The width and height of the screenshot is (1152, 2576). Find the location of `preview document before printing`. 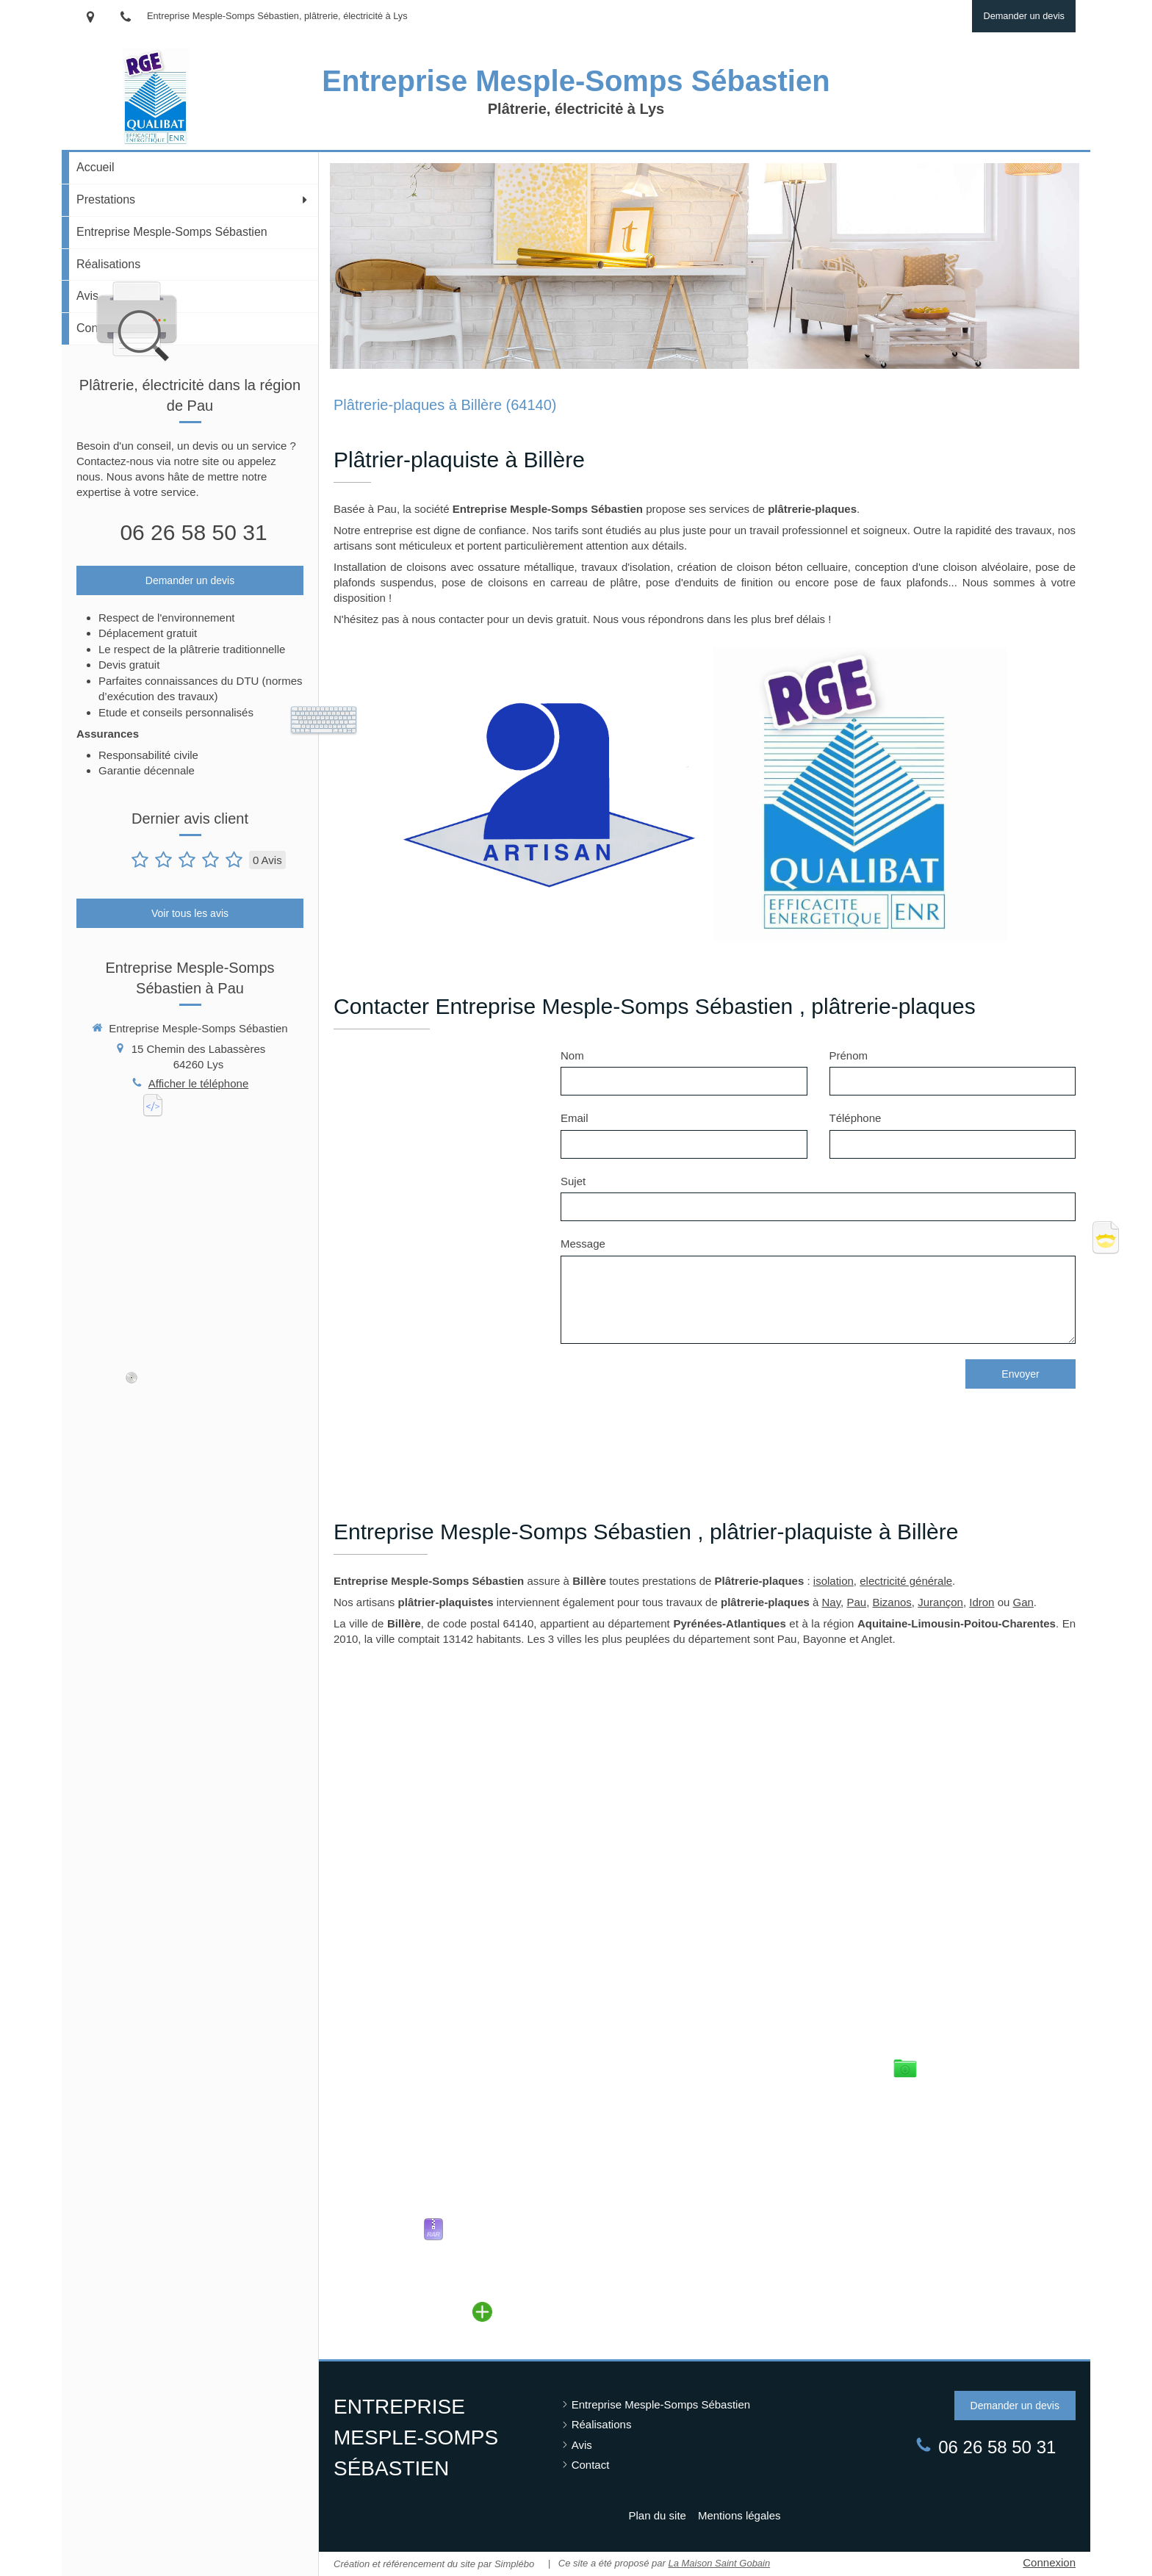

preview document before printing is located at coordinates (137, 319).